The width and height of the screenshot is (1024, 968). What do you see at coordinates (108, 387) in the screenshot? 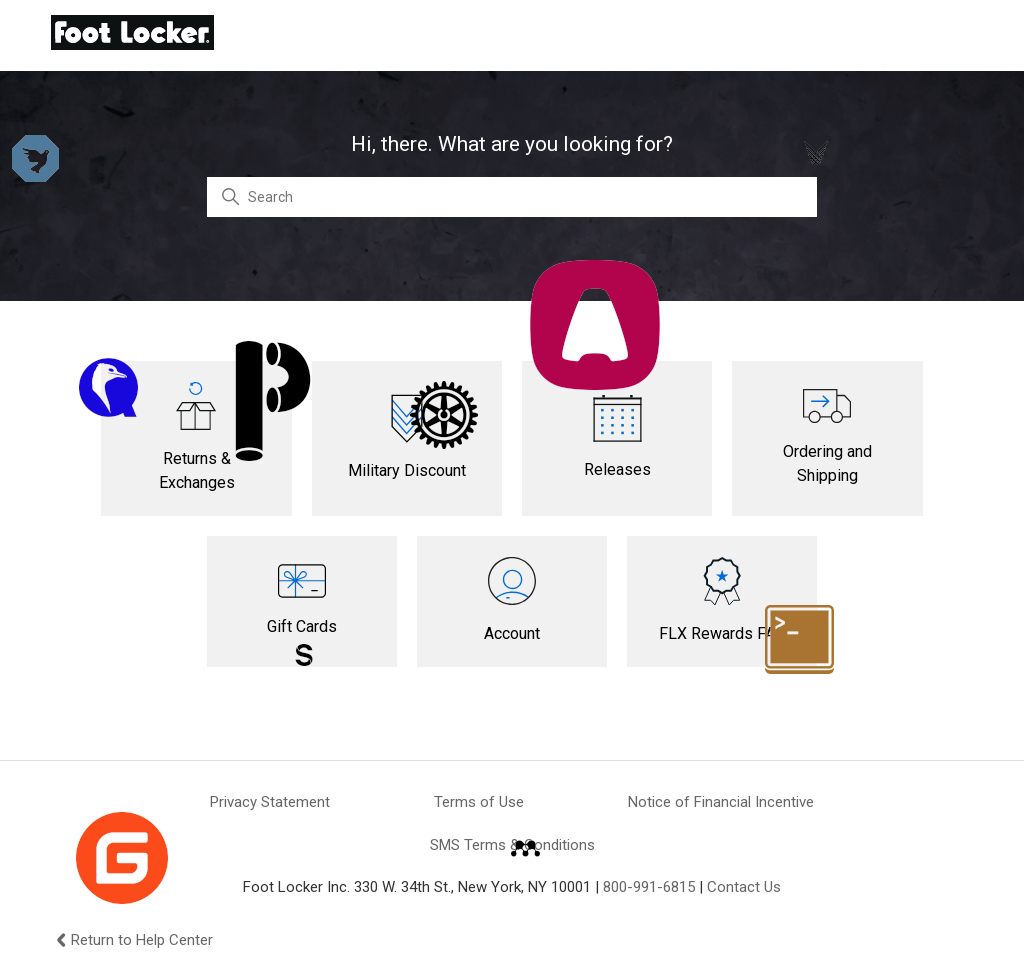
I see `QEMU virtualization software logo` at bounding box center [108, 387].